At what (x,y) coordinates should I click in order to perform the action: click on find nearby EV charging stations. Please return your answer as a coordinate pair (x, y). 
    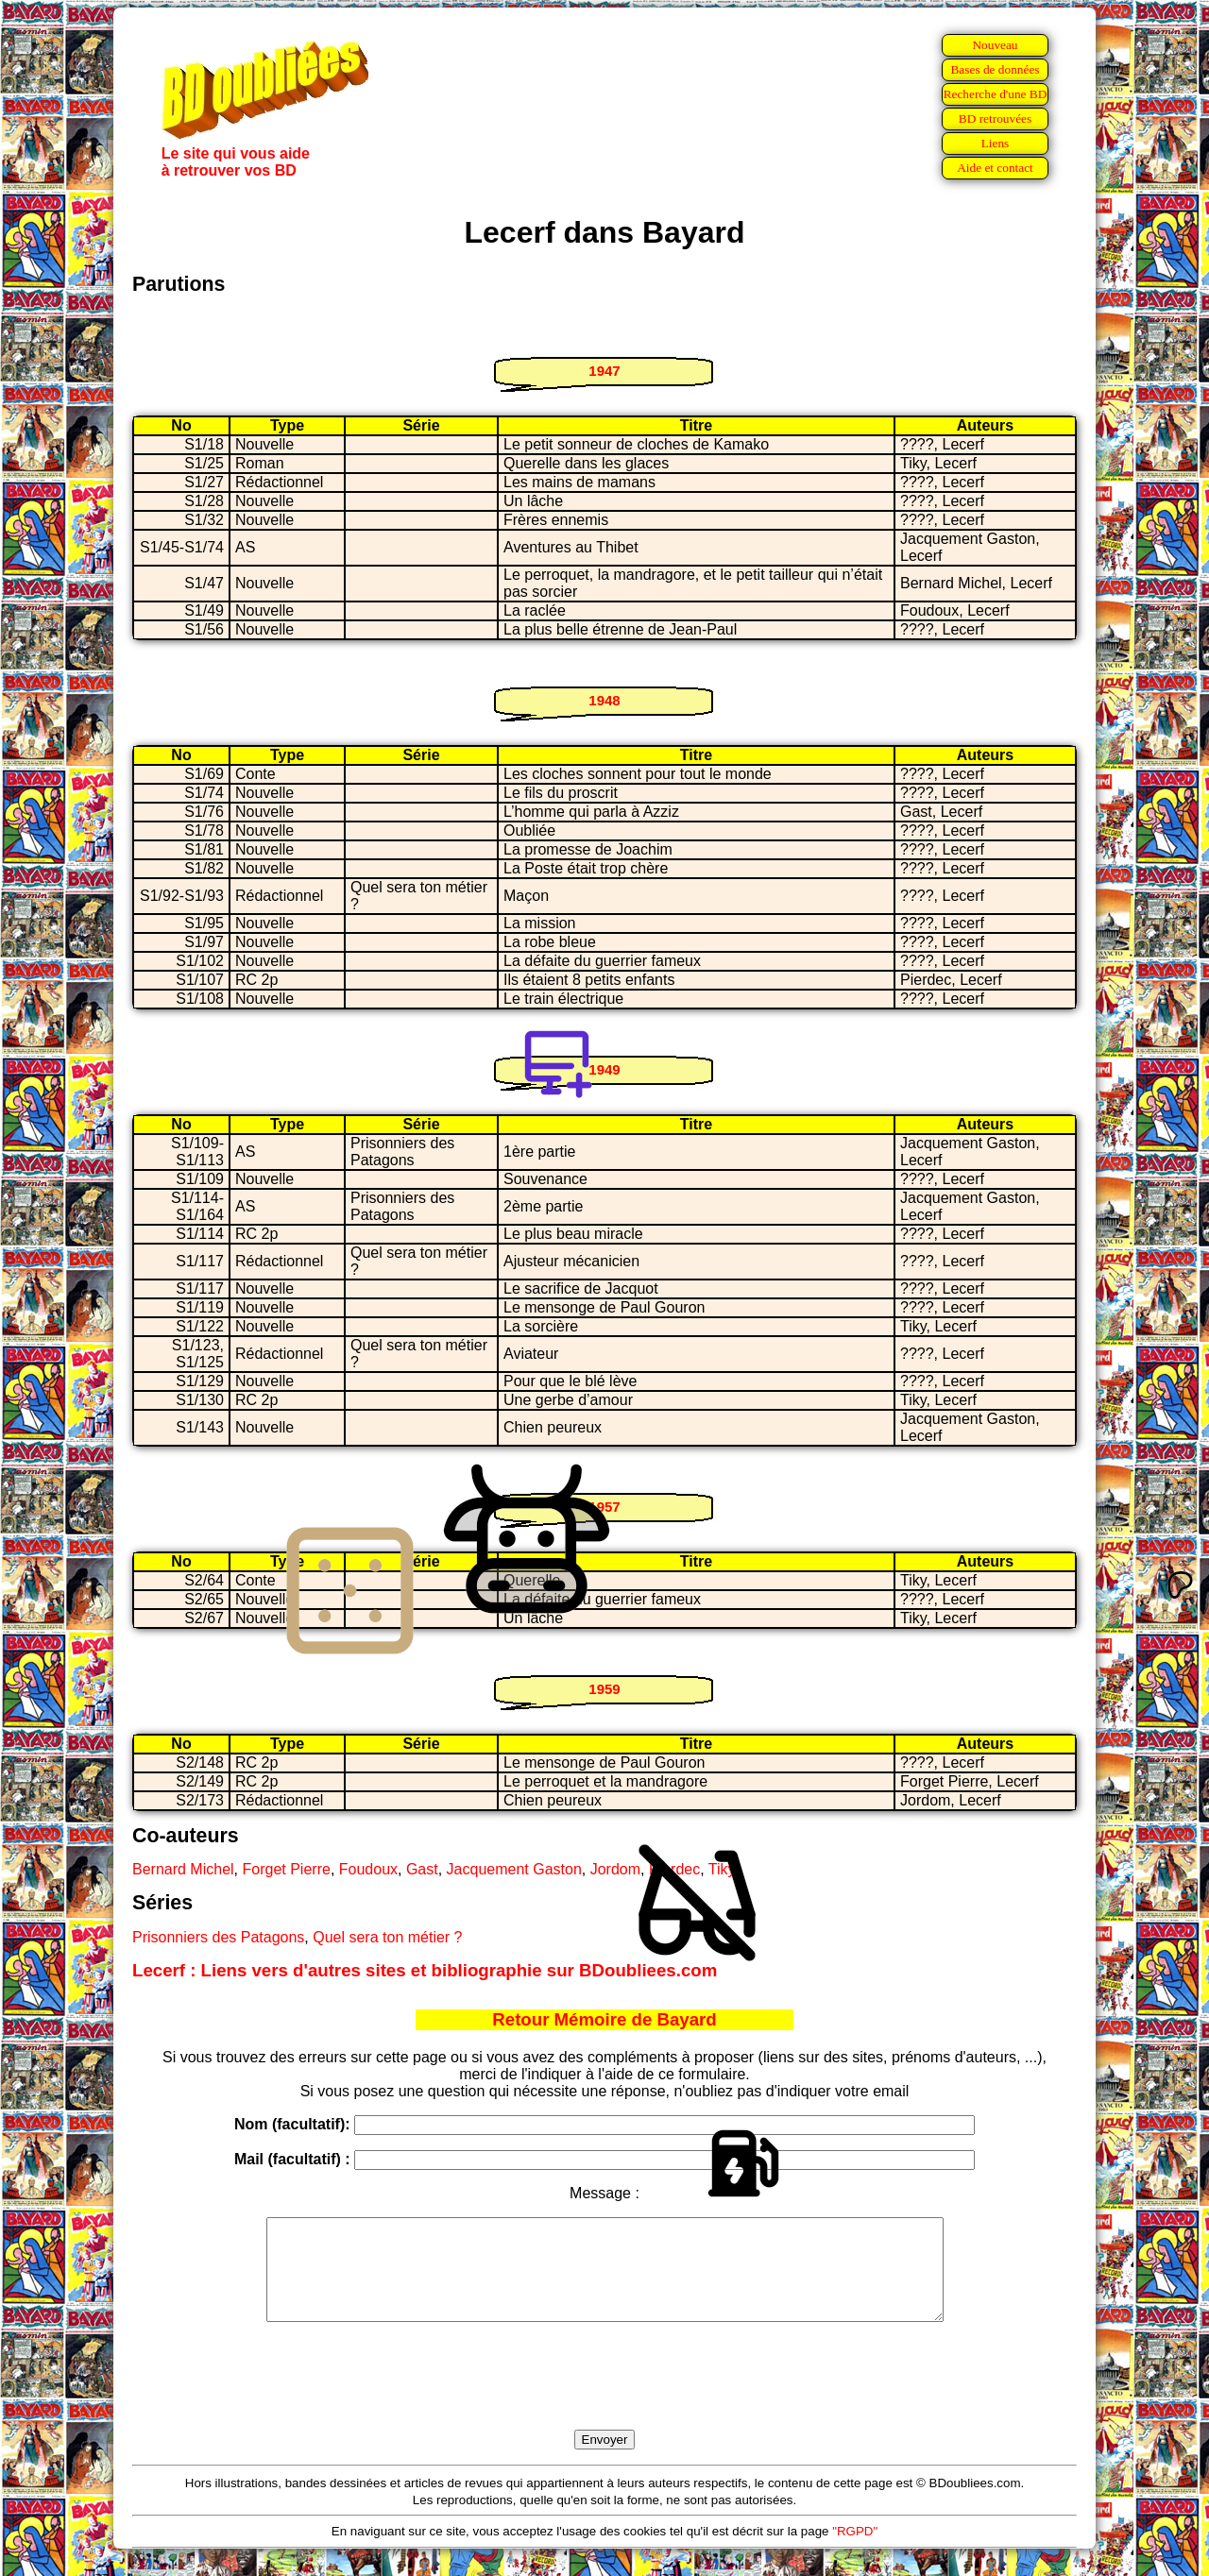
    Looking at the image, I should click on (745, 2163).